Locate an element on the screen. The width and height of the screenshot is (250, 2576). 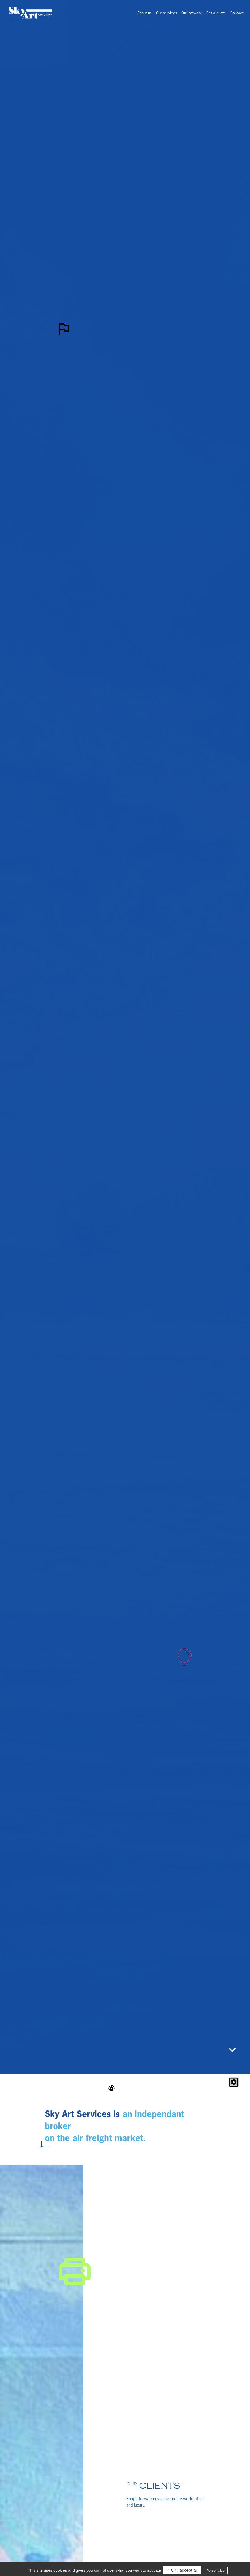
indicates a celebration or birthday event is located at coordinates (185, 1657).